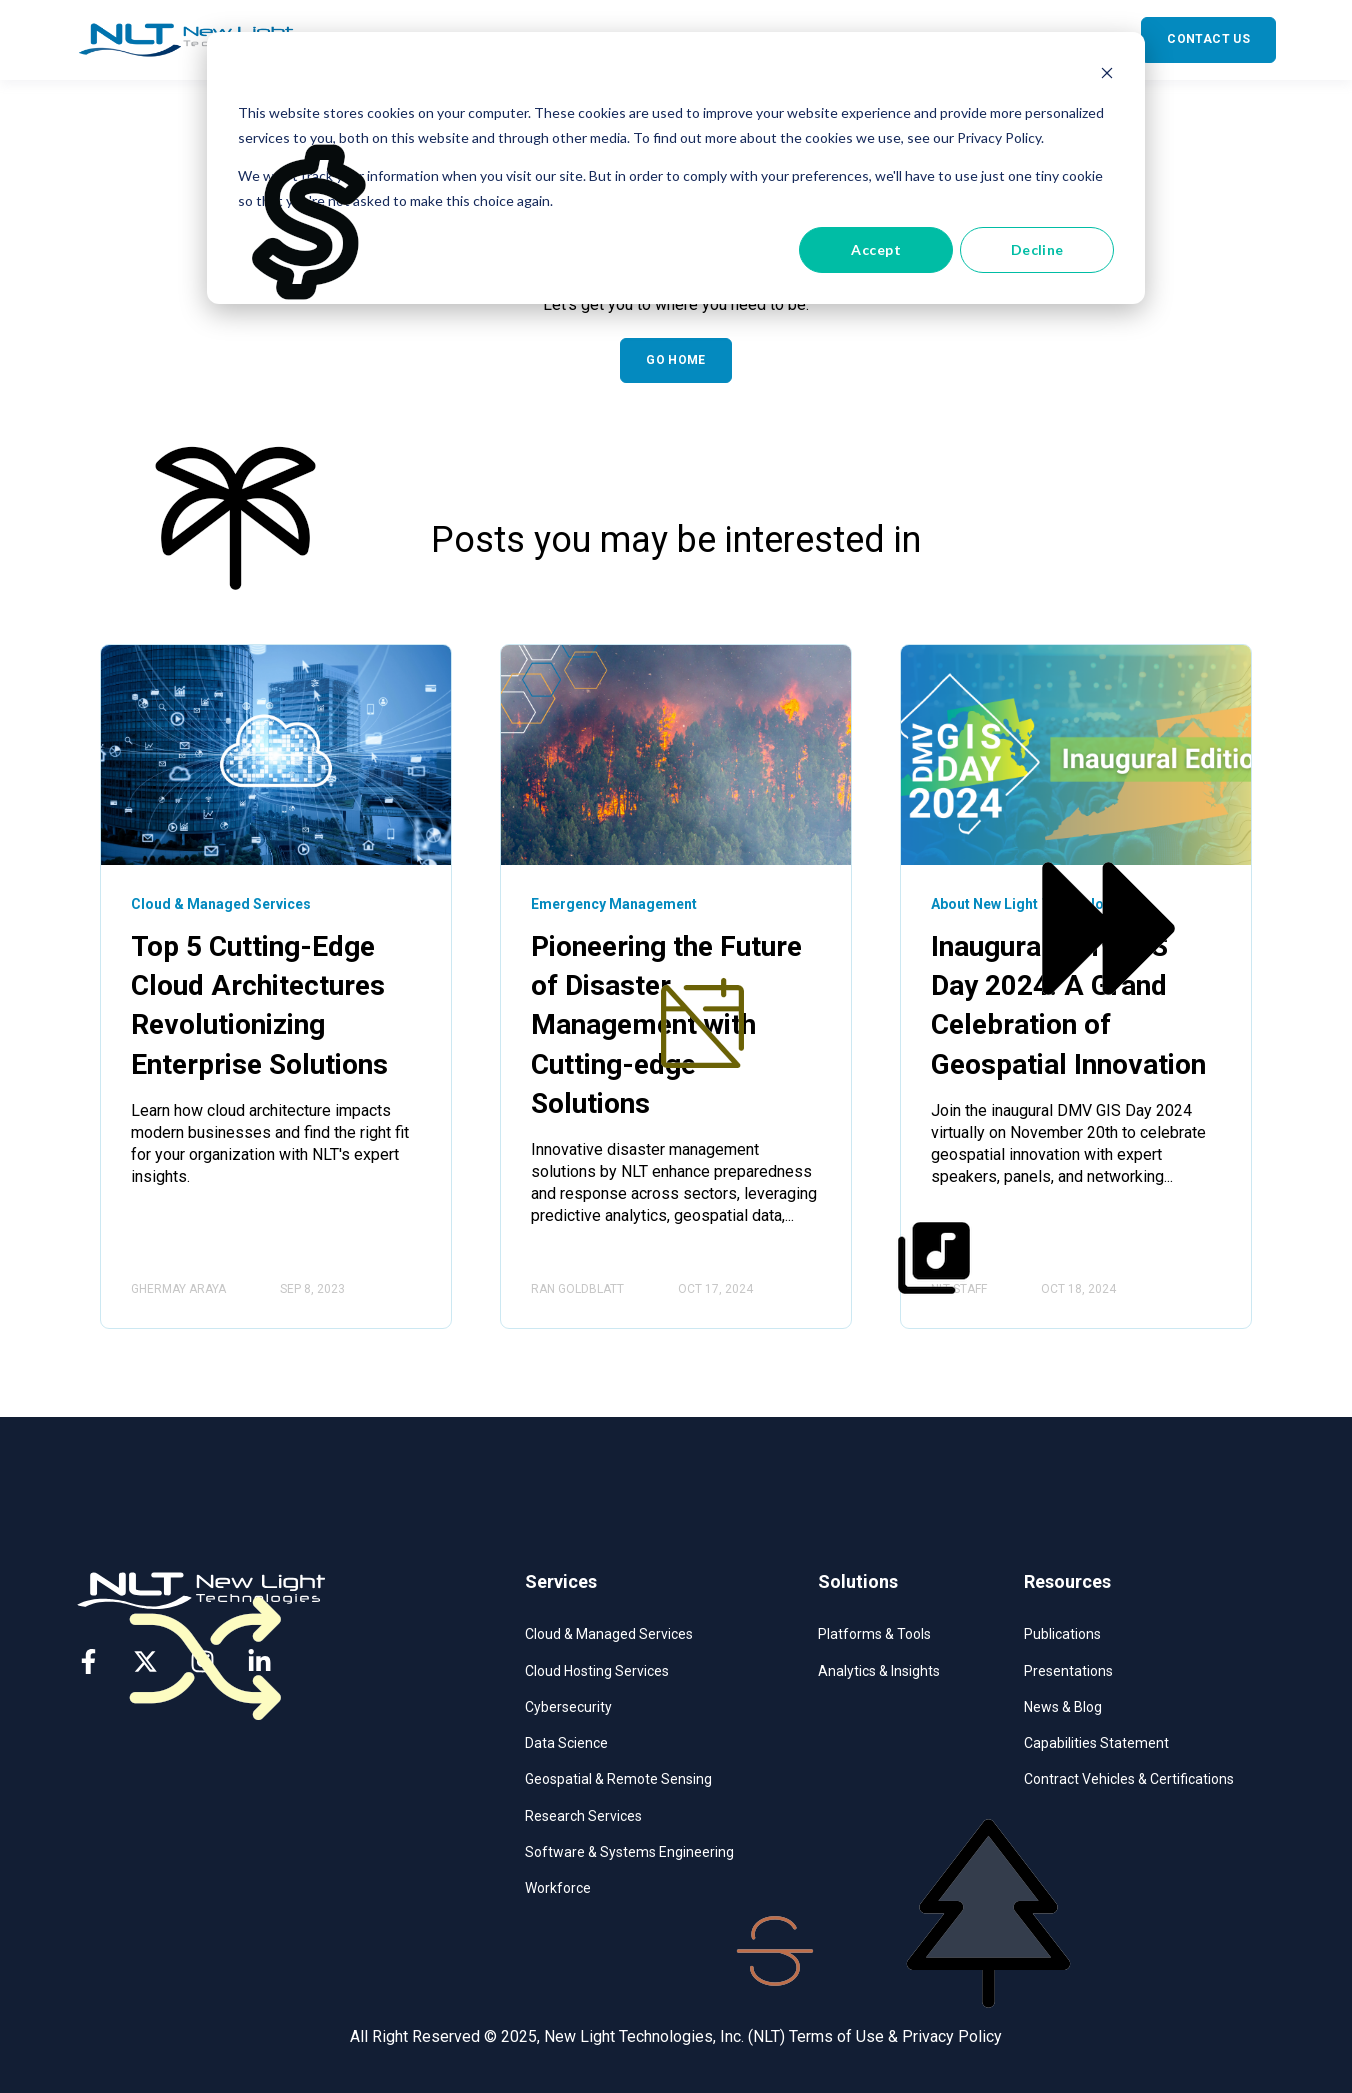 Image resolution: width=1352 pixels, height=2093 pixels. I want to click on represents nature or environmental features, so click(988, 1913).